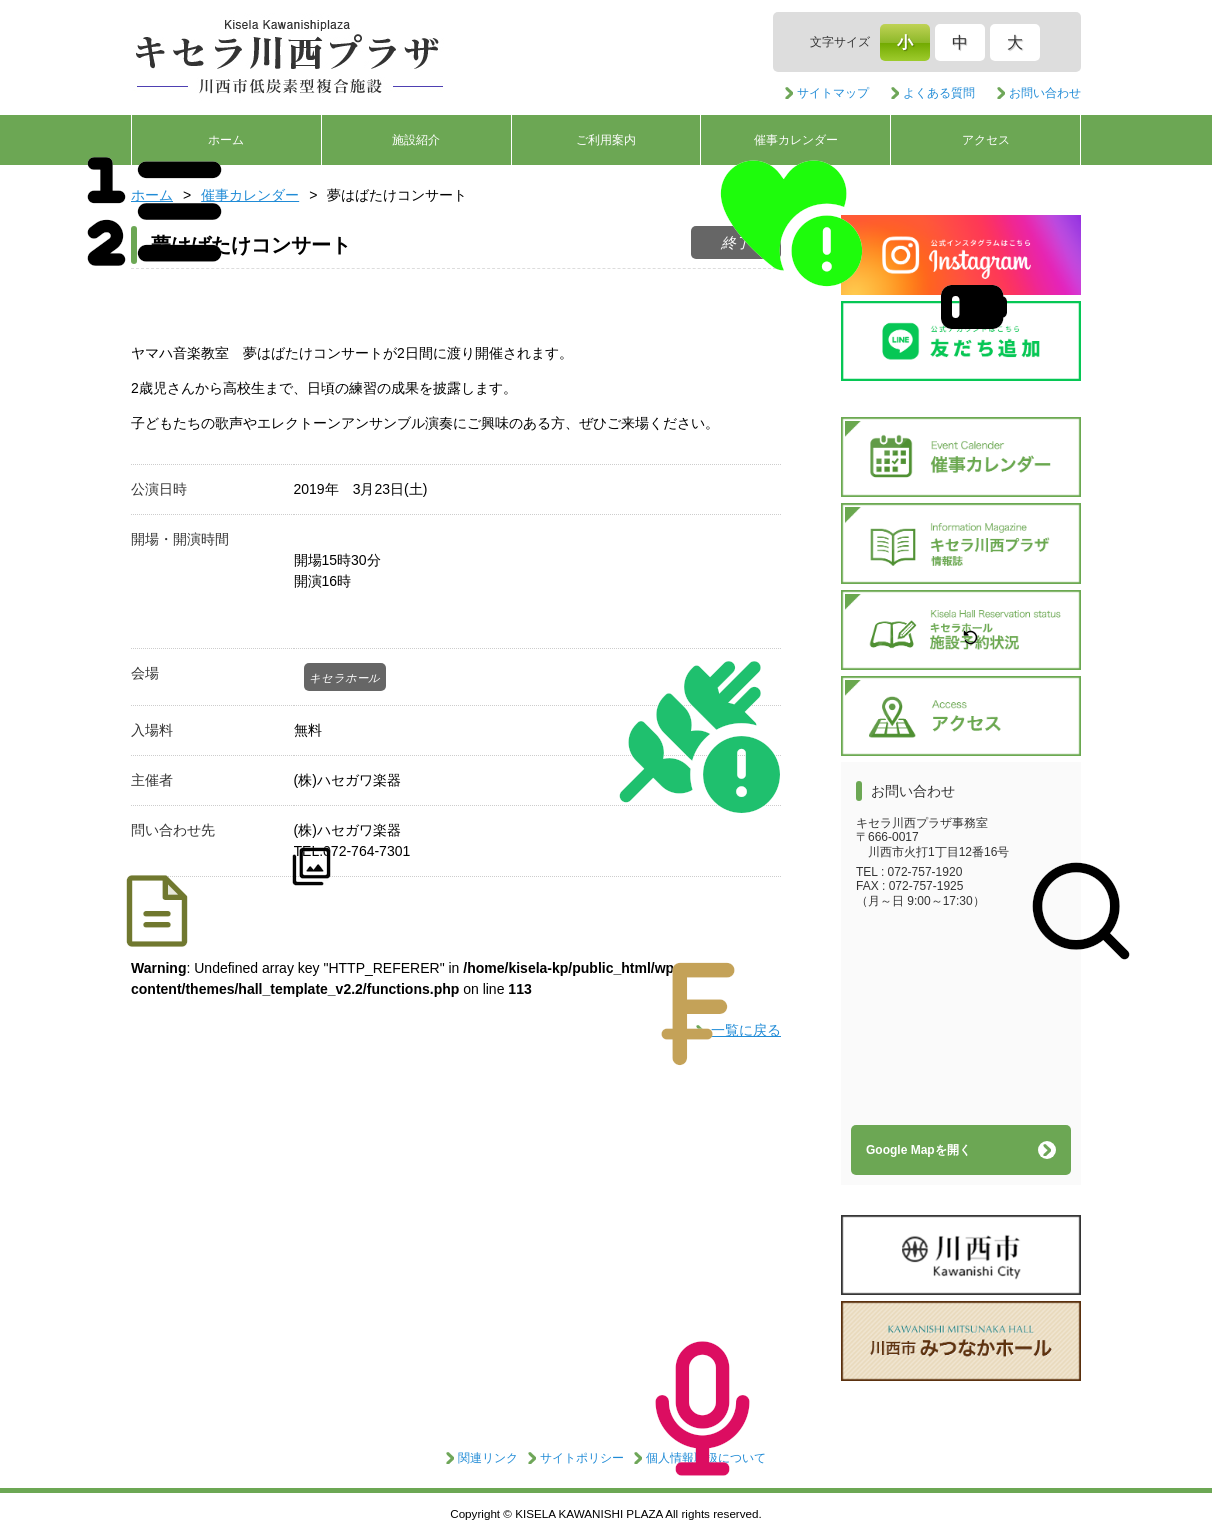 The width and height of the screenshot is (1212, 1539). I want to click on view document or text file, so click(157, 911).